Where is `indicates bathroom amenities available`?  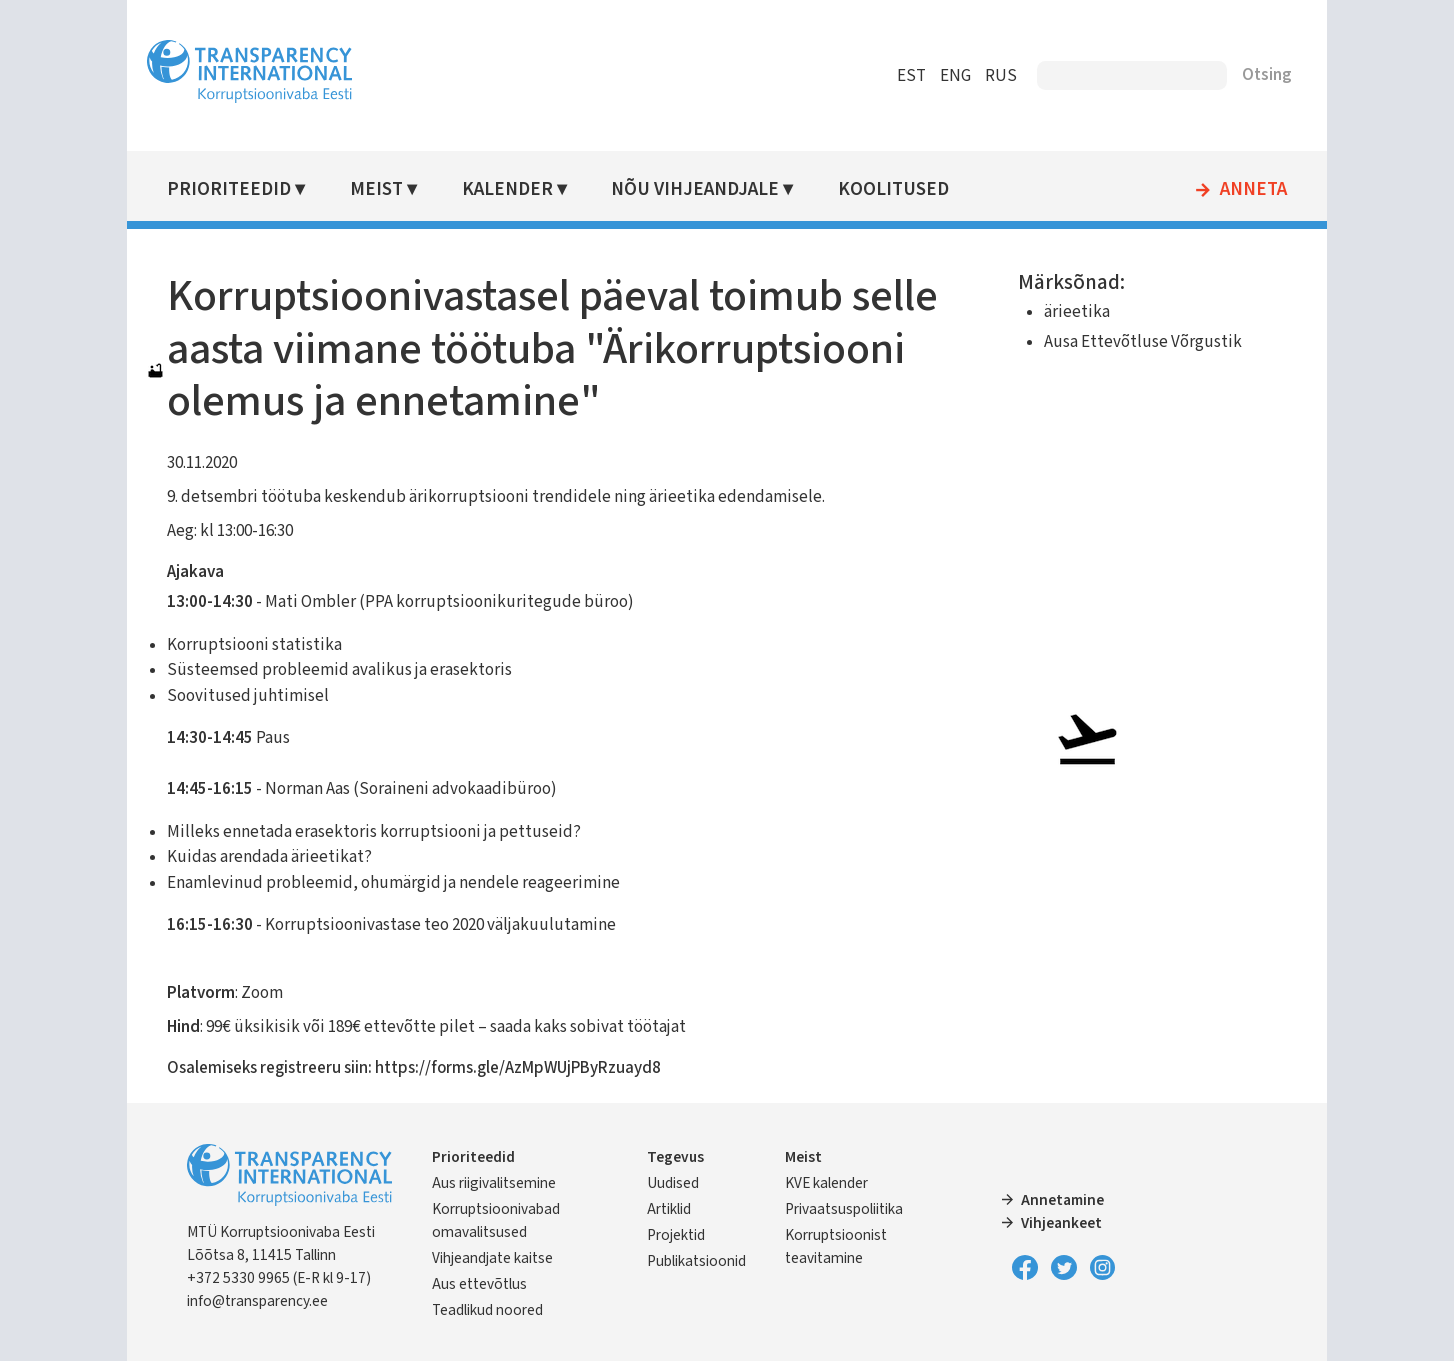
indicates bathroom amenities available is located at coordinates (155, 370).